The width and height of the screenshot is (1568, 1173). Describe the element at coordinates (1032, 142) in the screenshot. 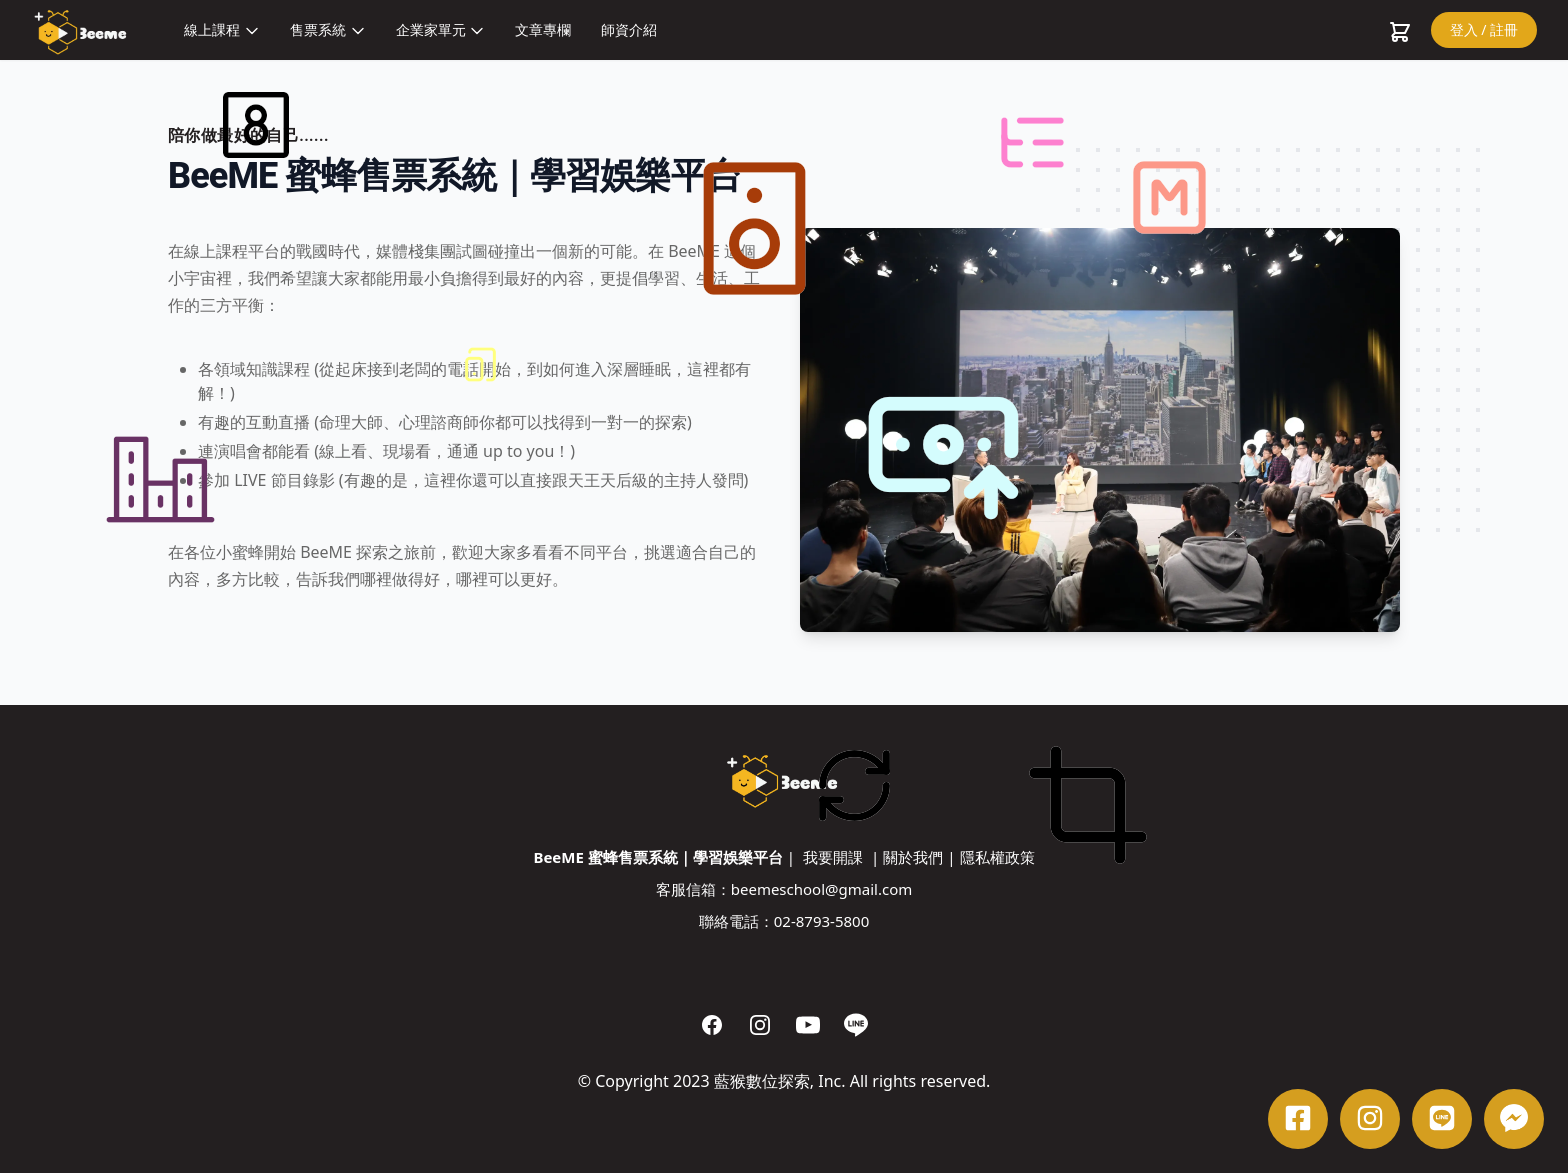

I see `view hierarchical list or nested items` at that location.